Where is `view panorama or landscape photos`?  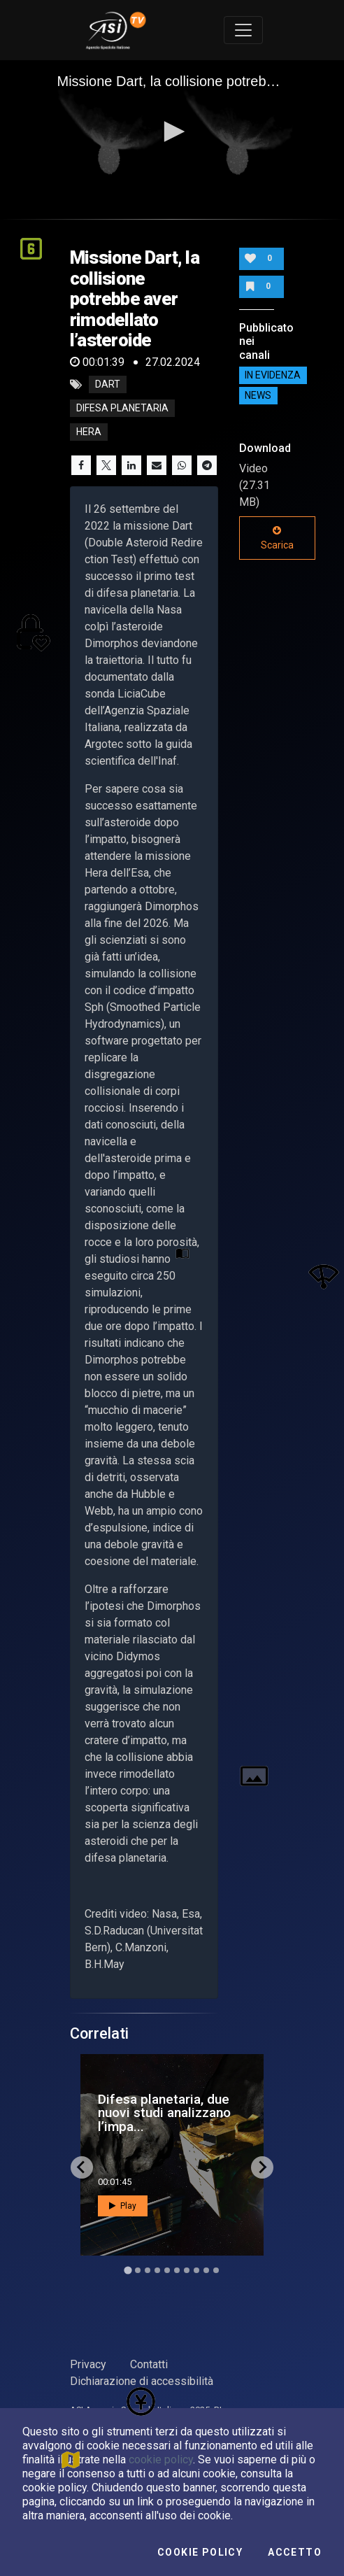
view panorama or landscape photos is located at coordinates (254, 1776).